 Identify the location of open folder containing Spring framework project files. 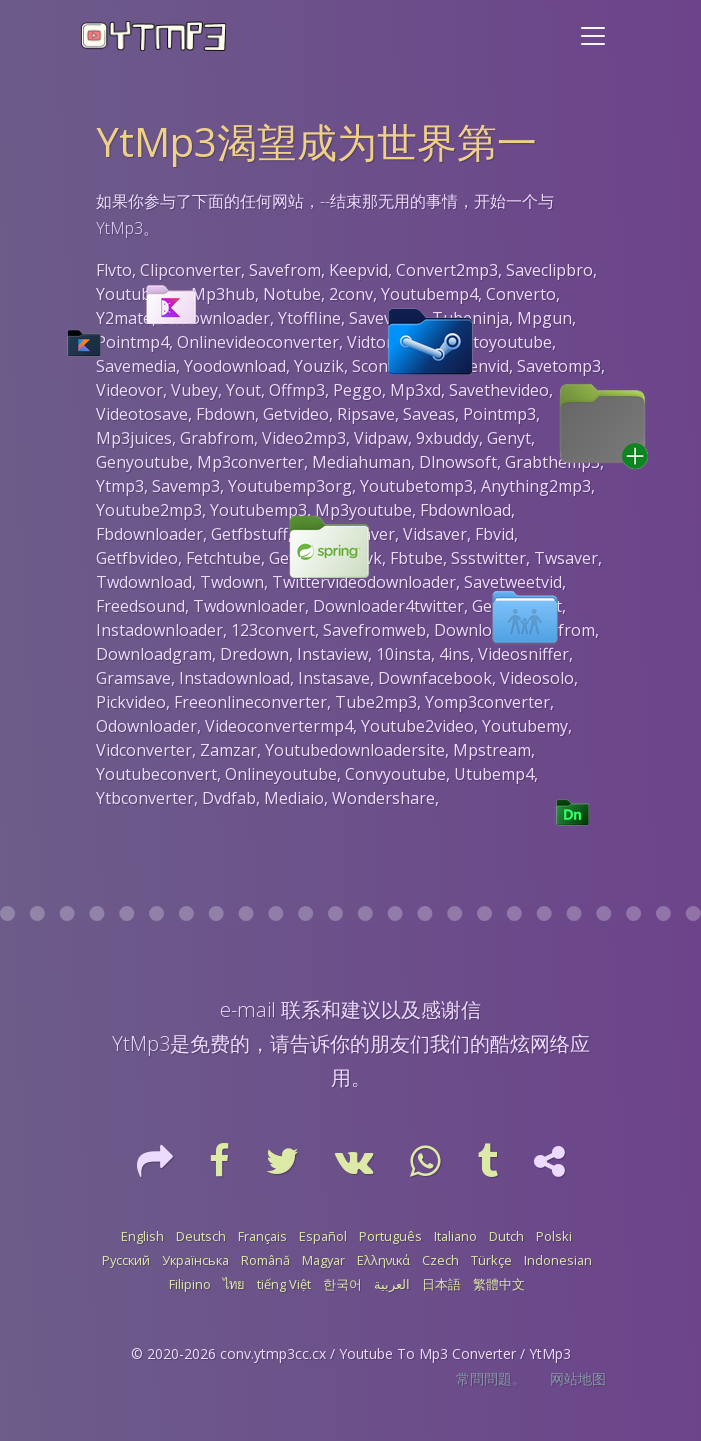
(329, 549).